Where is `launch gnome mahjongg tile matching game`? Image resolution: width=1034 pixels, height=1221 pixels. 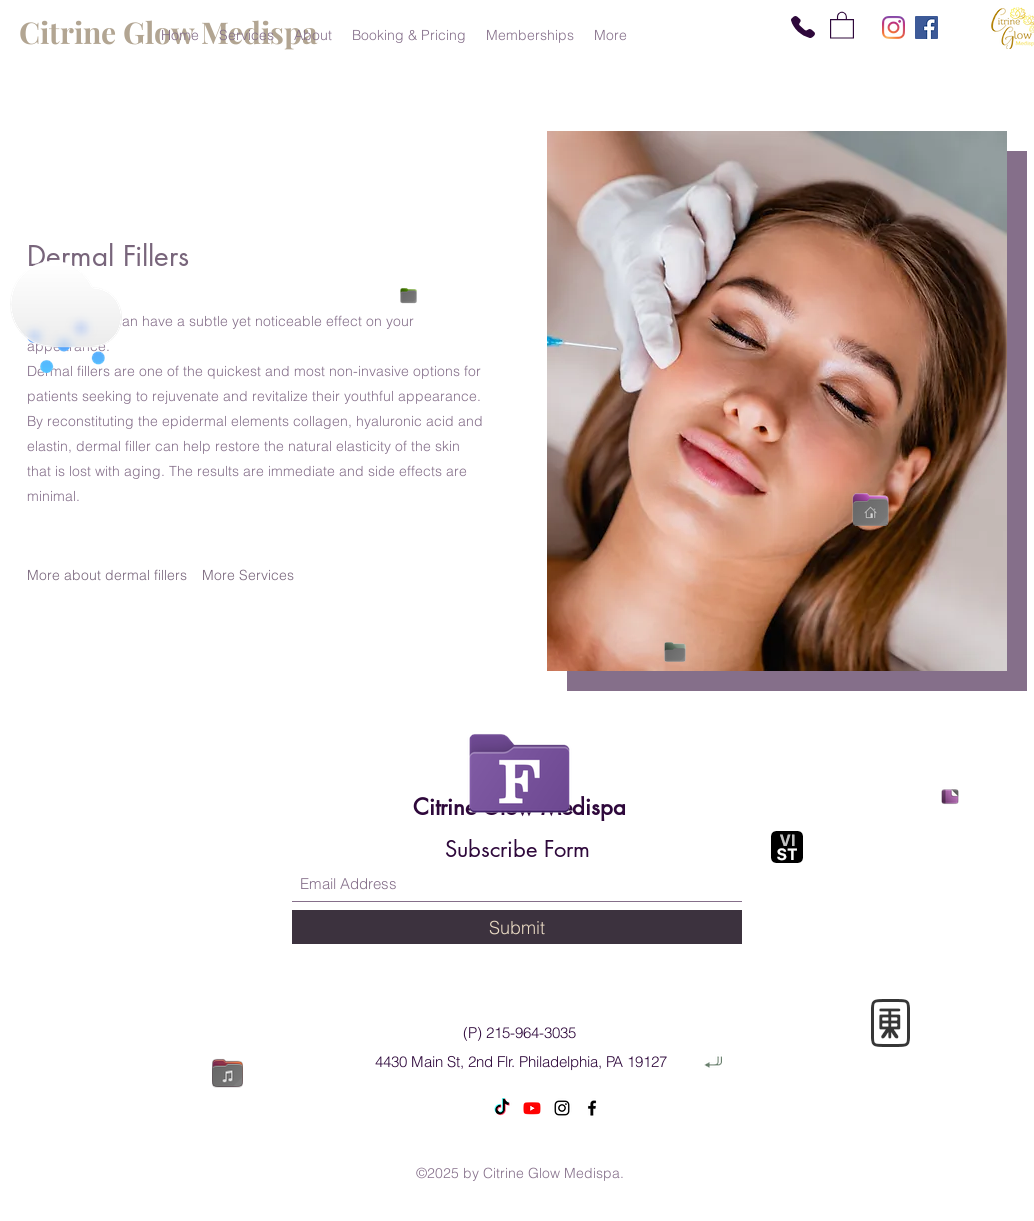 launch gnome mahjongg tile matching game is located at coordinates (892, 1023).